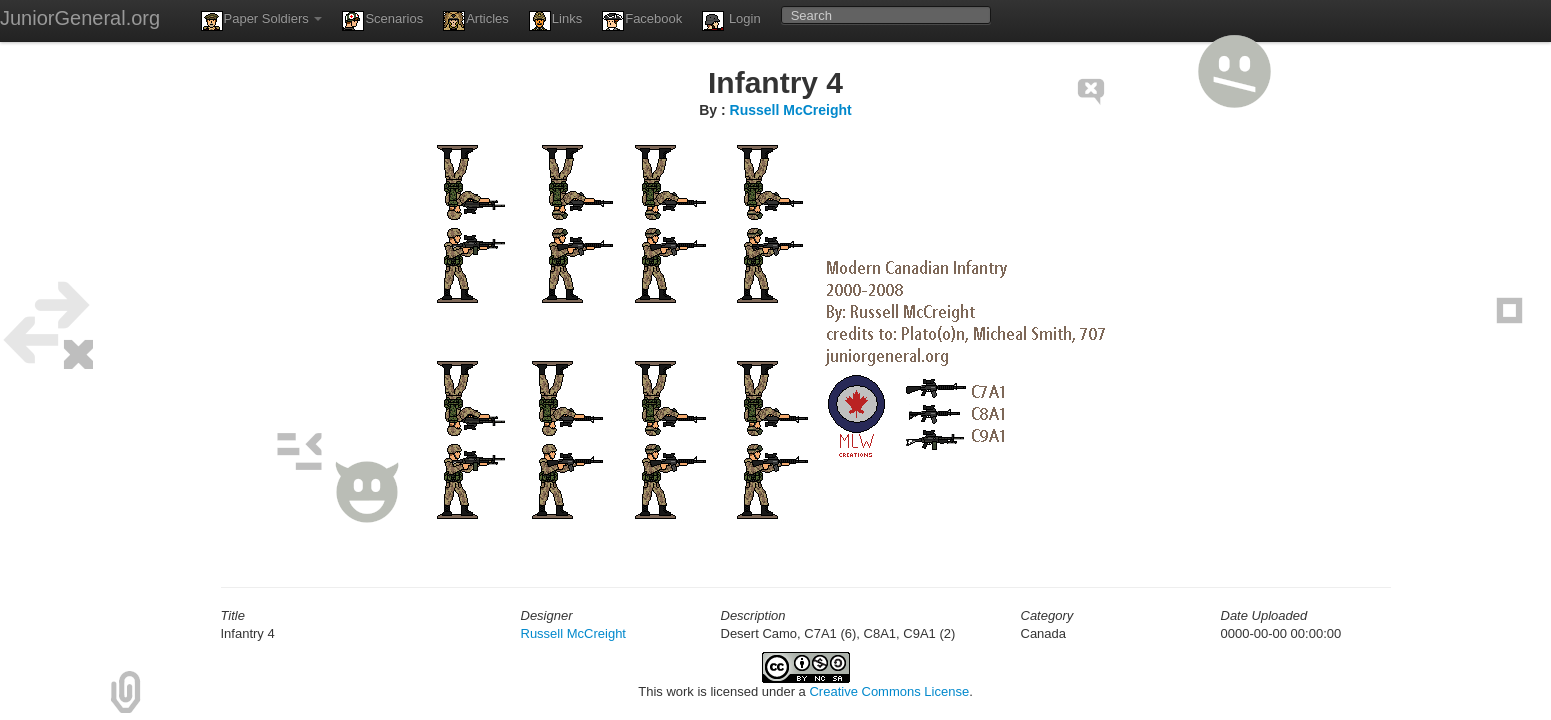 The width and height of the screenshot is (1551, 720). I want to click on indicates no network connection available, so click(46, 322).